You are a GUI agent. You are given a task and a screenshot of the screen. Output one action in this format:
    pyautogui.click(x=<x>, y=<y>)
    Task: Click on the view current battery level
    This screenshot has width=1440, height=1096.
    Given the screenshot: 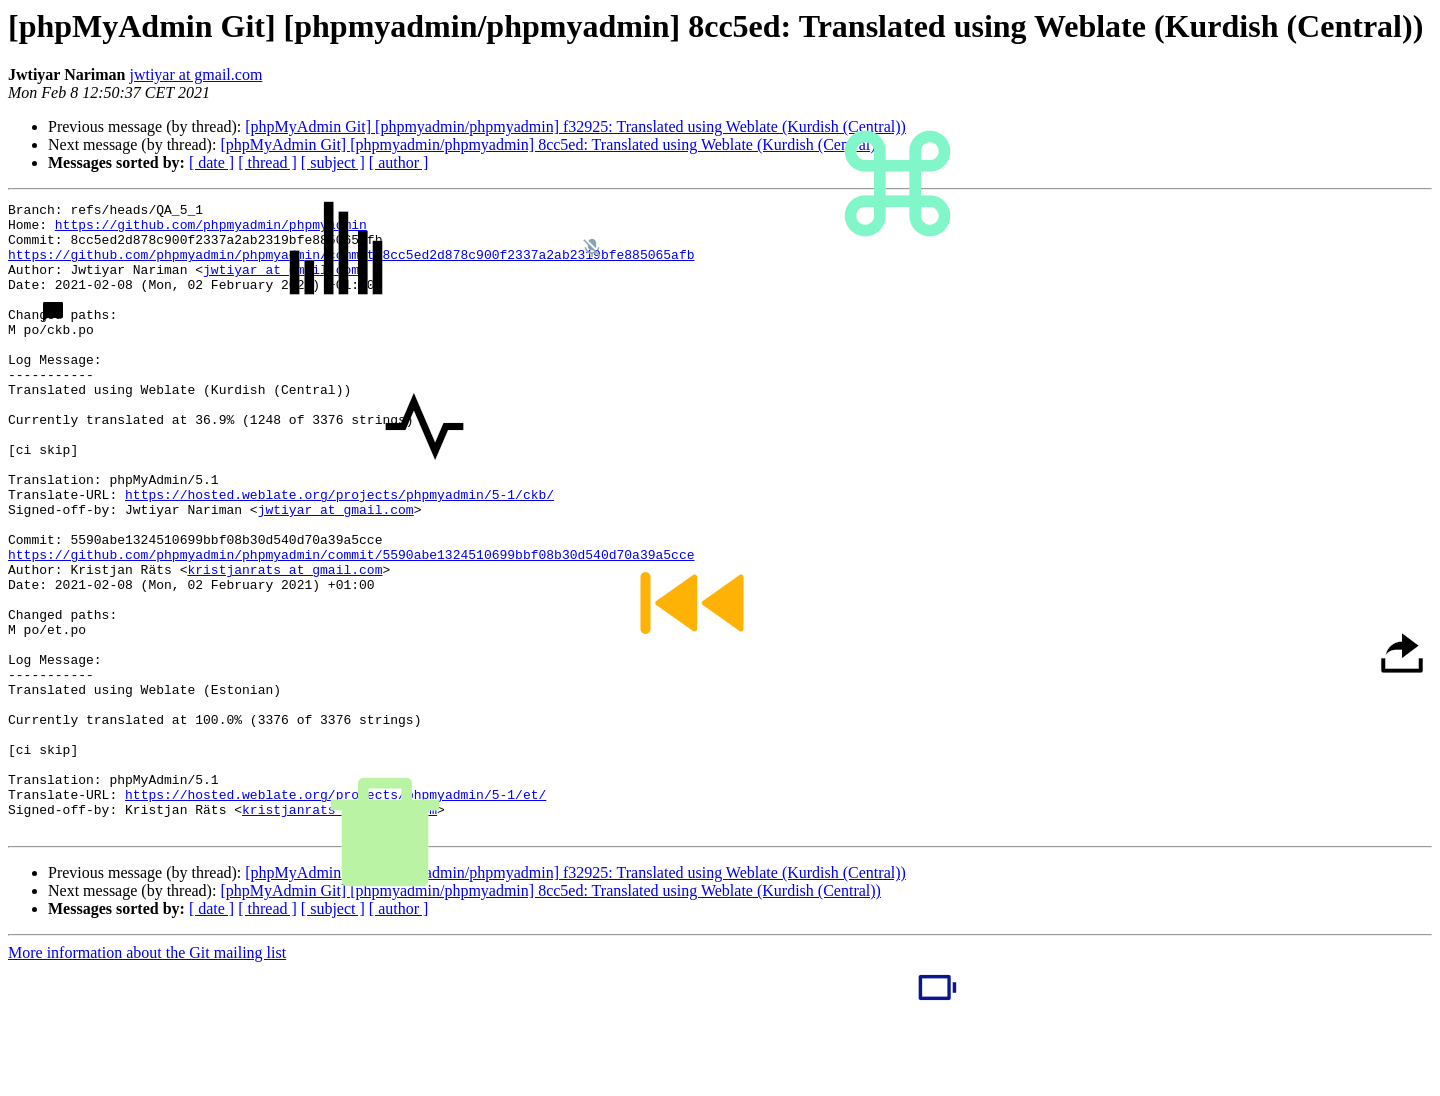 What is the action you would take?
    pyautogui.click(x=936, y=987)
    